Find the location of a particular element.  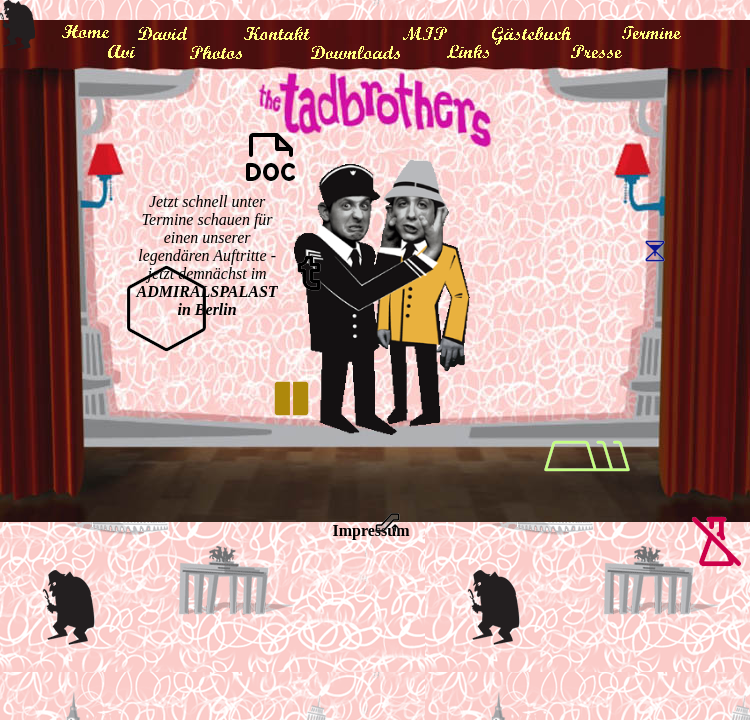

switch between open browser tabs is located at coordinates (587, 456).